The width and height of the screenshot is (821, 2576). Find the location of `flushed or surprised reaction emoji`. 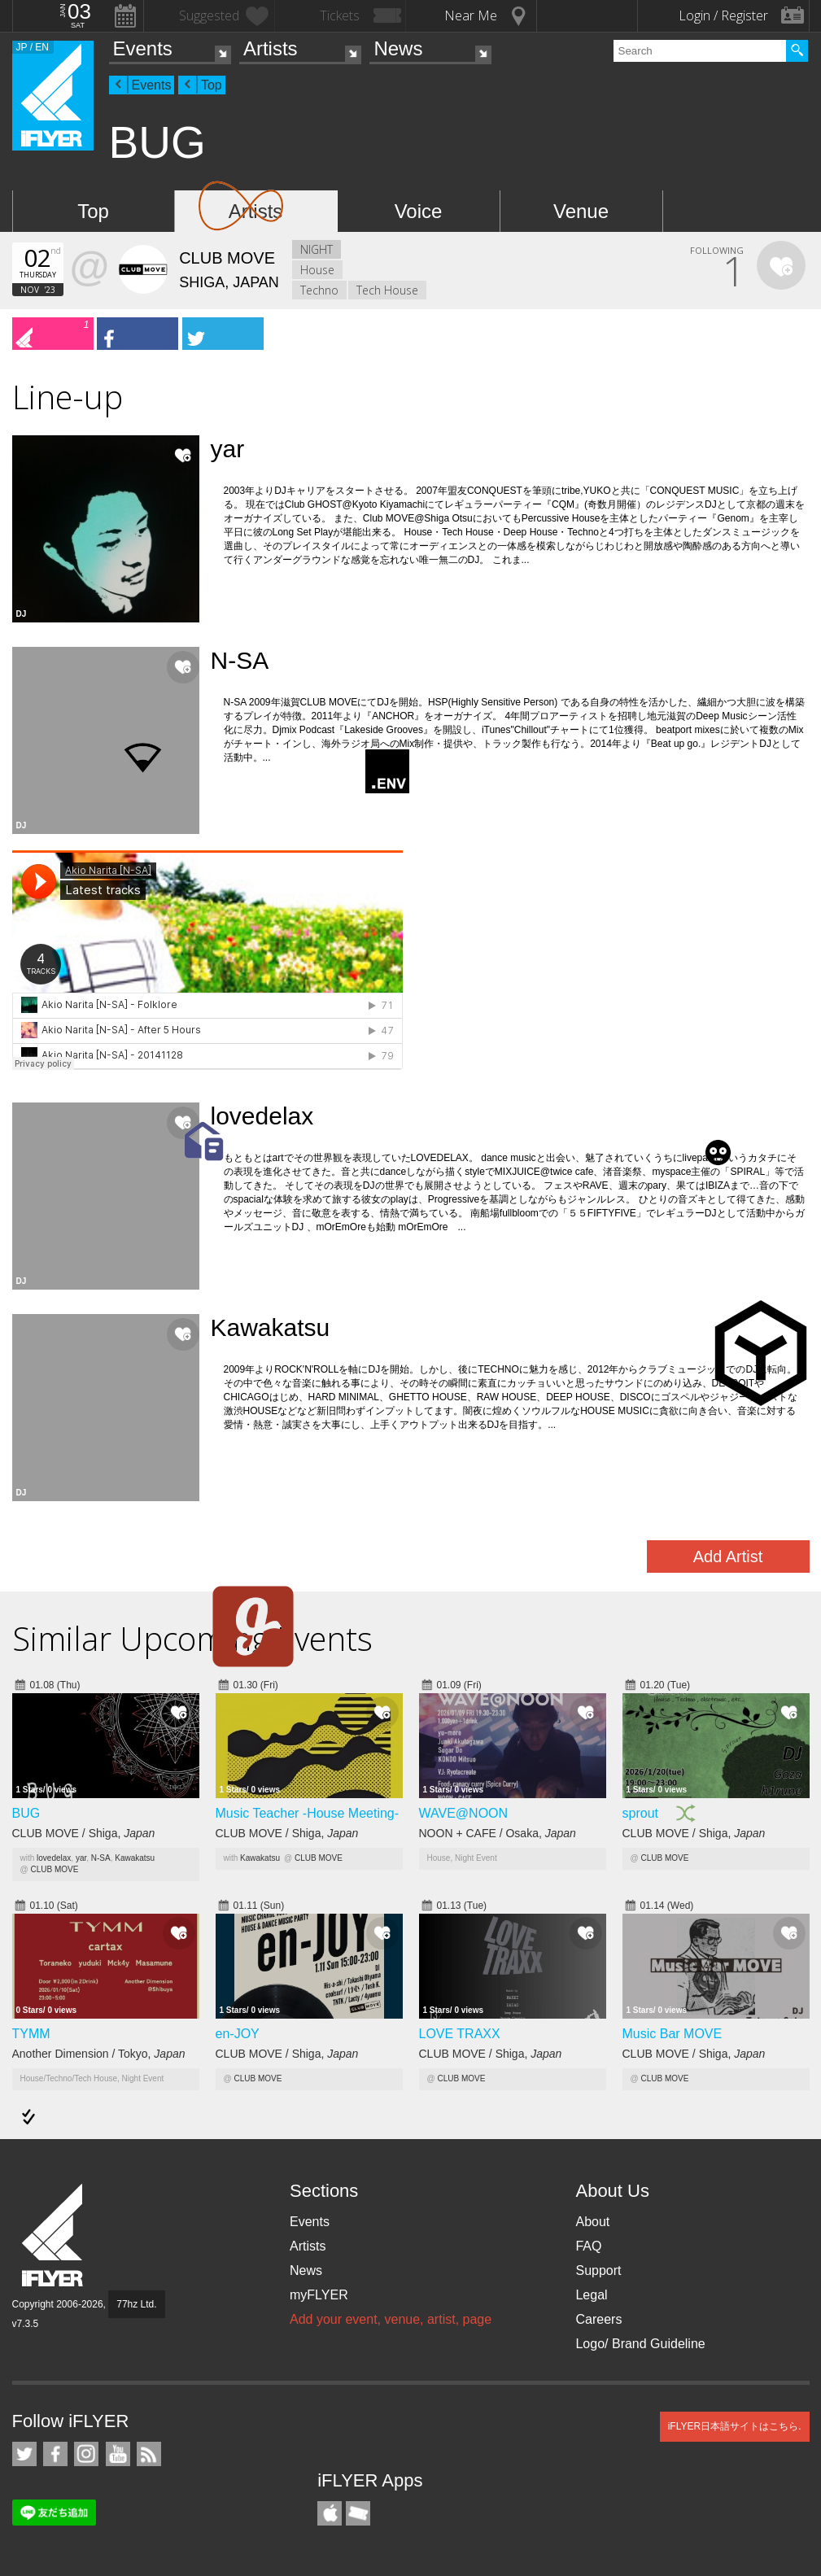

flushed or surprised reaction emoji is located at coordinates (718, 1152).